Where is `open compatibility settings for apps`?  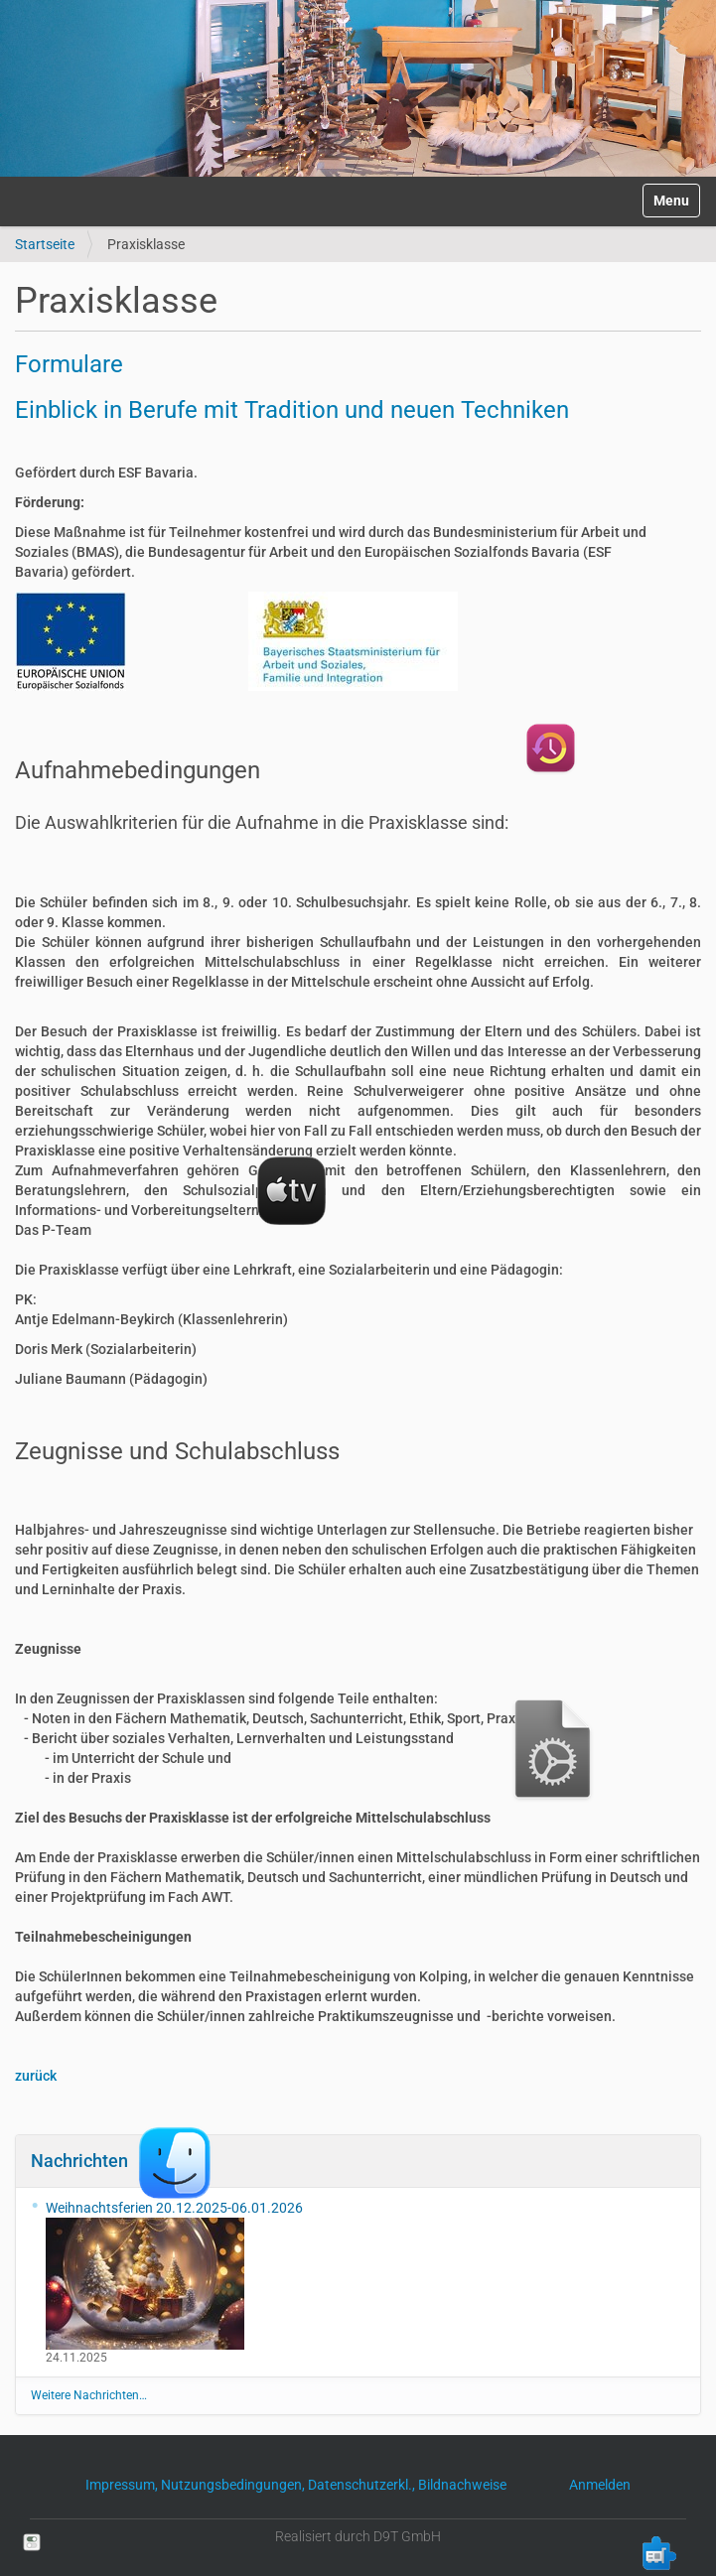 open compatibility settings for apps is located at coordinates (658, 2554).